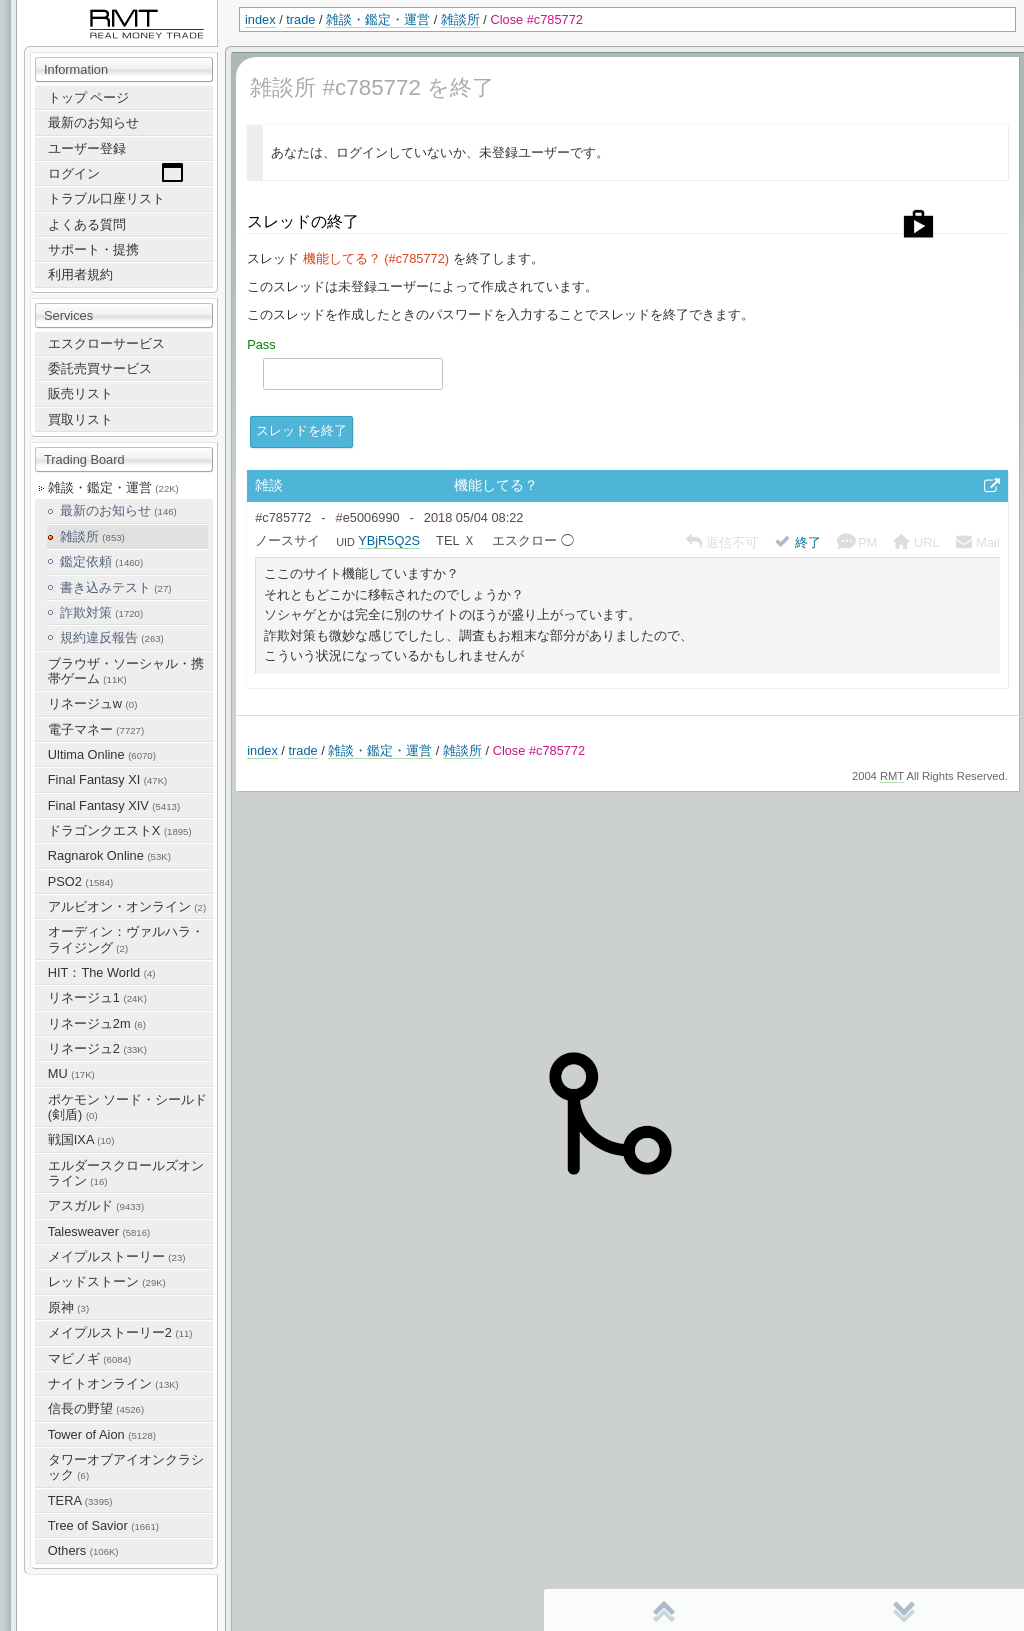  What do you see at coordinates (918, 224) in the screenshot?
I see `open the app store or marketplace` at bounding box center [918, 224].